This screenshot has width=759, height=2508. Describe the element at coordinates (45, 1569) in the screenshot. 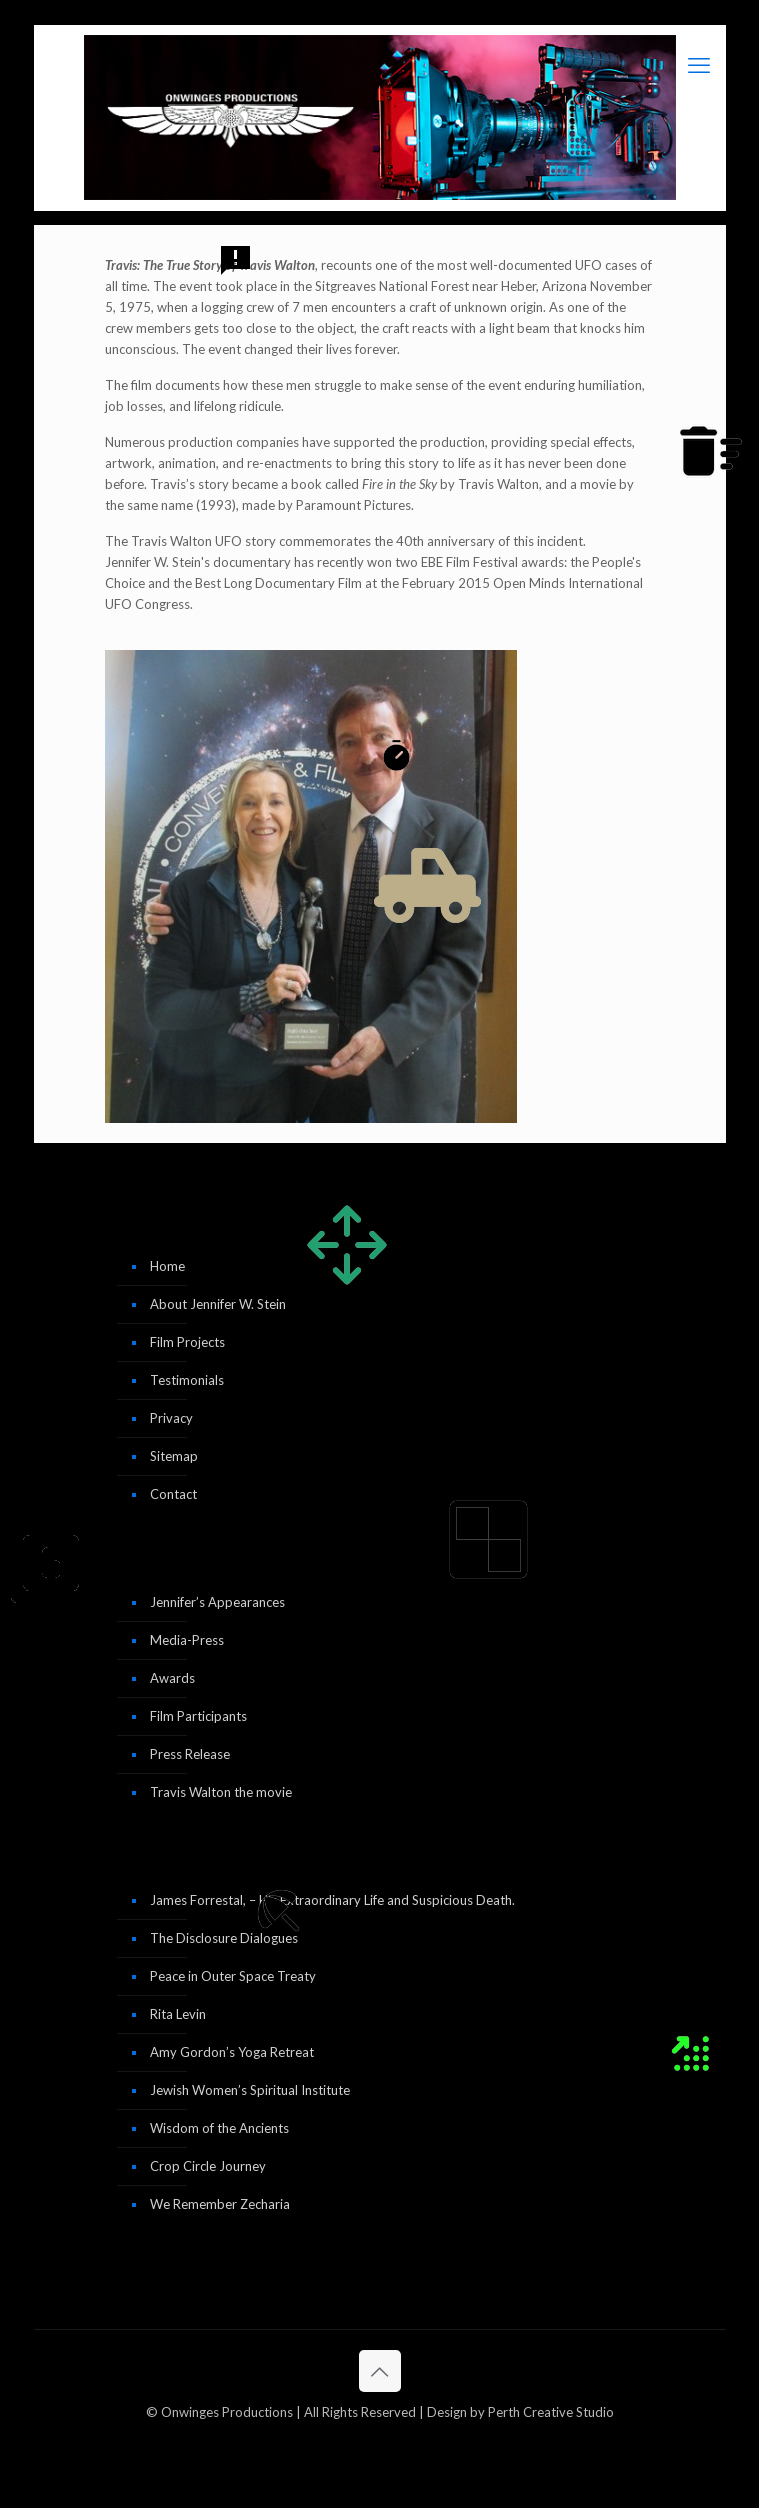

I see `indicates 6 items selected or filtered` at that location.